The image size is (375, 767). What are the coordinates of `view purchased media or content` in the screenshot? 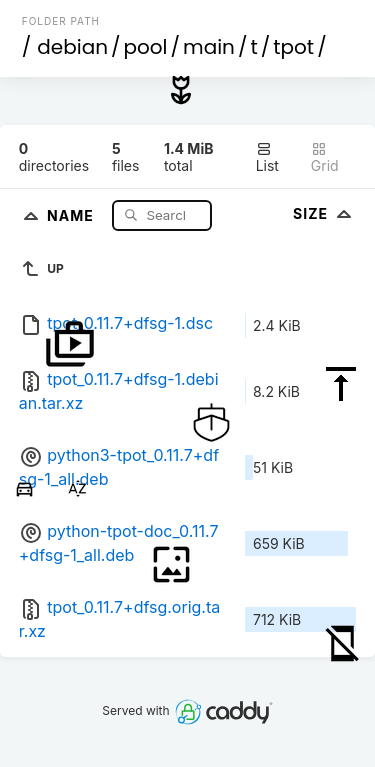 It's located at (70, 345).